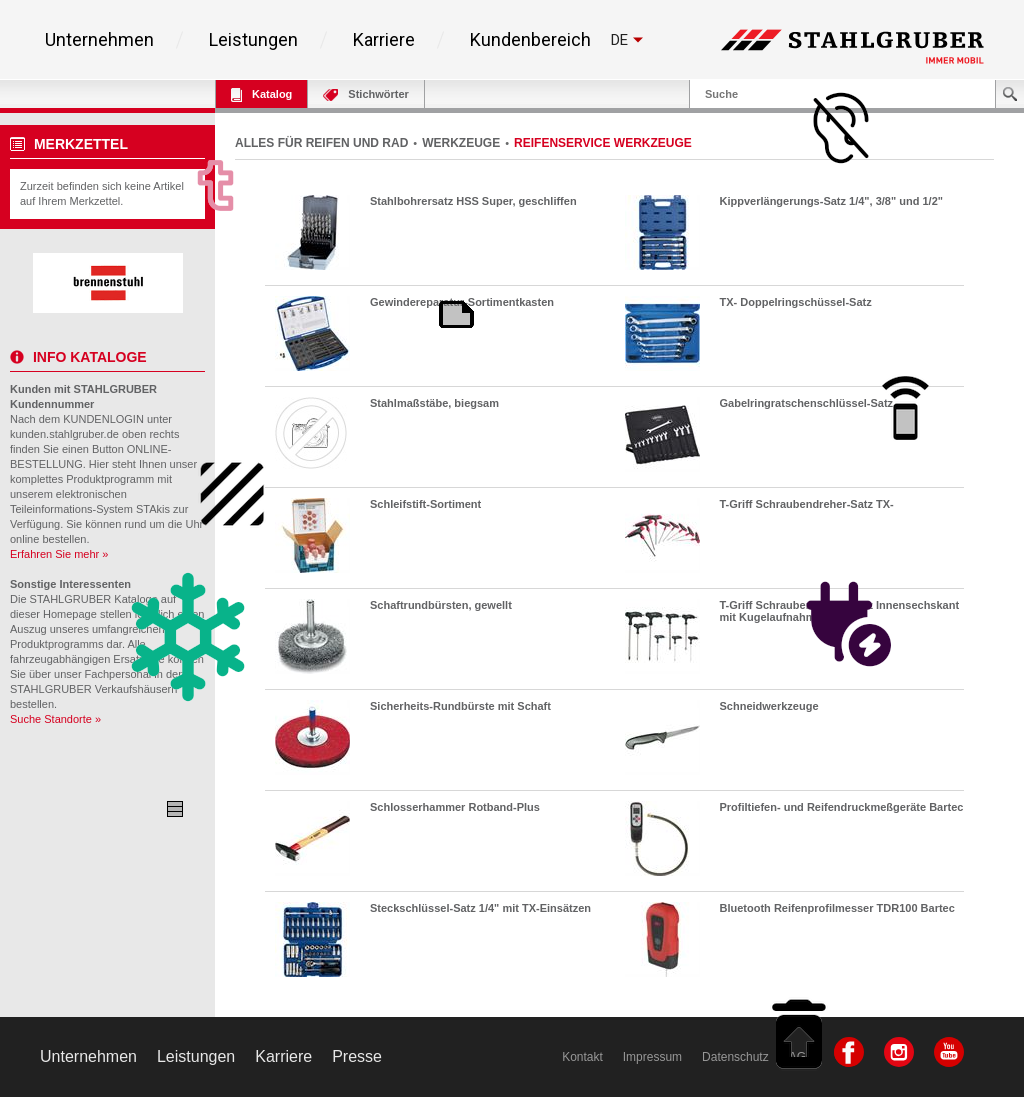  Describe the element at coordinates (841, 128) in the screenshot. I see `mute or disable audio/sound` at that location.